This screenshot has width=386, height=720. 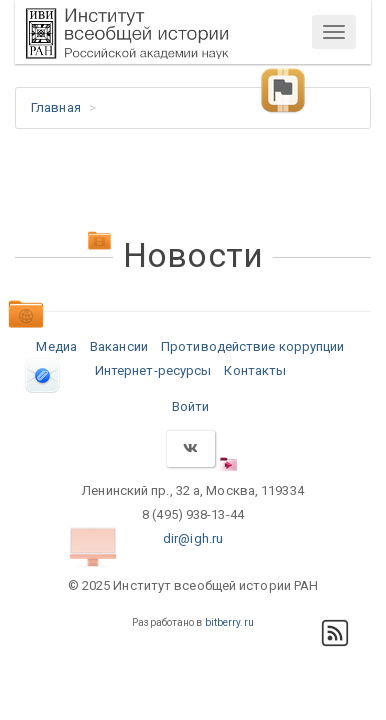 What do you see at coordinates (42, 375) in the screenshot?
I see `open email attachment viewer` at bounding box center [42, 375].